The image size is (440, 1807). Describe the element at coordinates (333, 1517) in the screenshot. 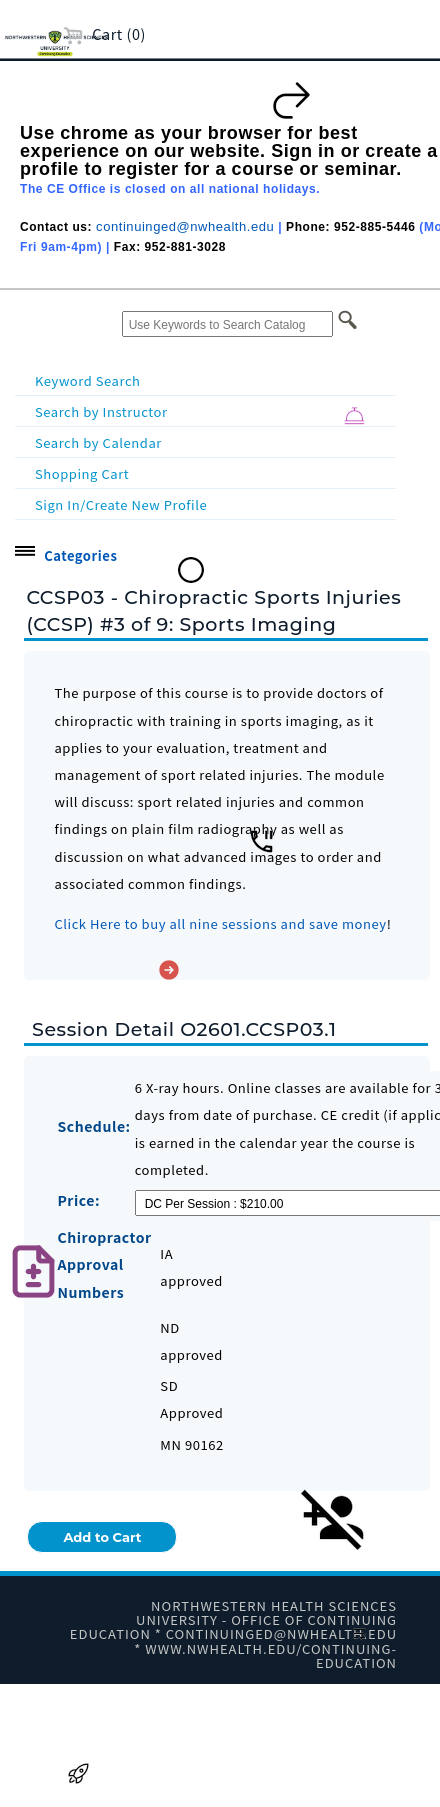

I see `indicates adding contacts is disabled` at that location.